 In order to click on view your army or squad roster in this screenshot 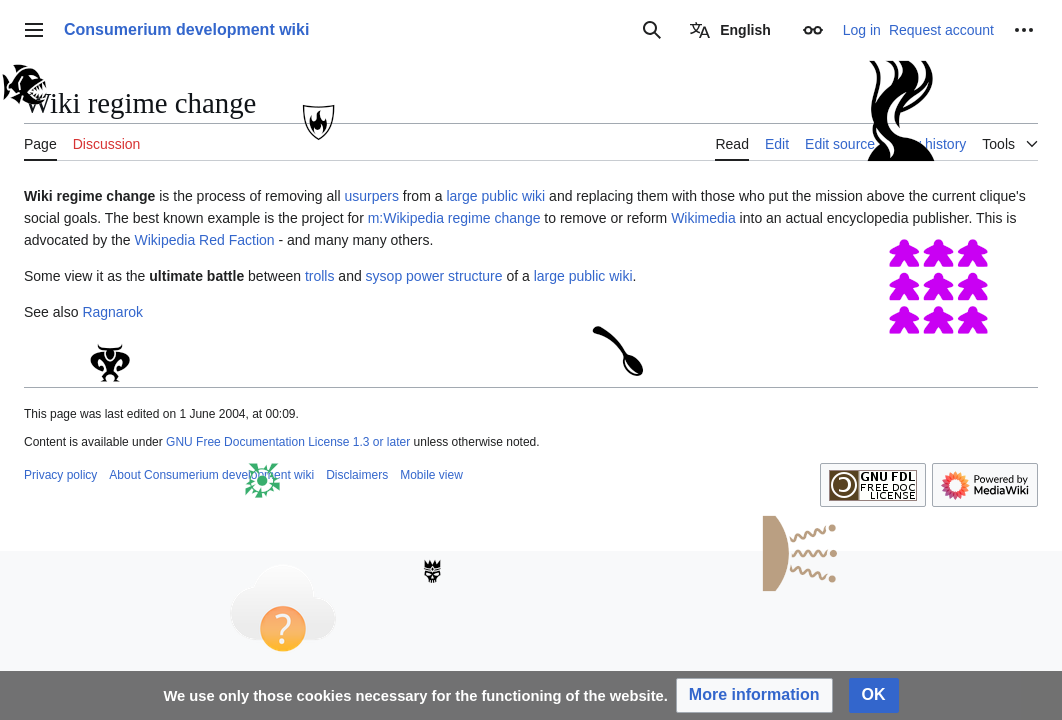, I will do `click(938, 286)`.